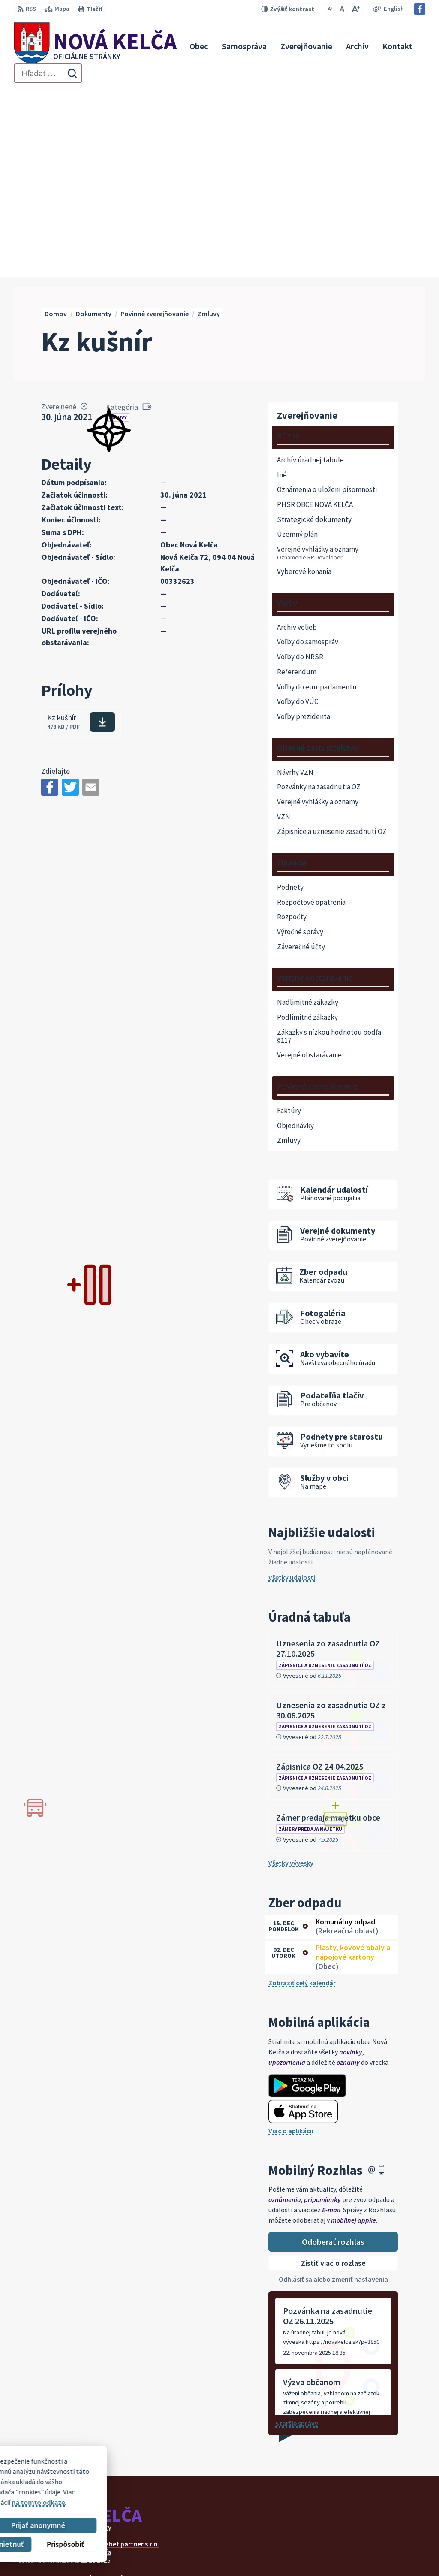  What do you see at coordinates (109, 430) in the screenshot?
I see `access navigation or directional tools` at bounding box center [109, 430].